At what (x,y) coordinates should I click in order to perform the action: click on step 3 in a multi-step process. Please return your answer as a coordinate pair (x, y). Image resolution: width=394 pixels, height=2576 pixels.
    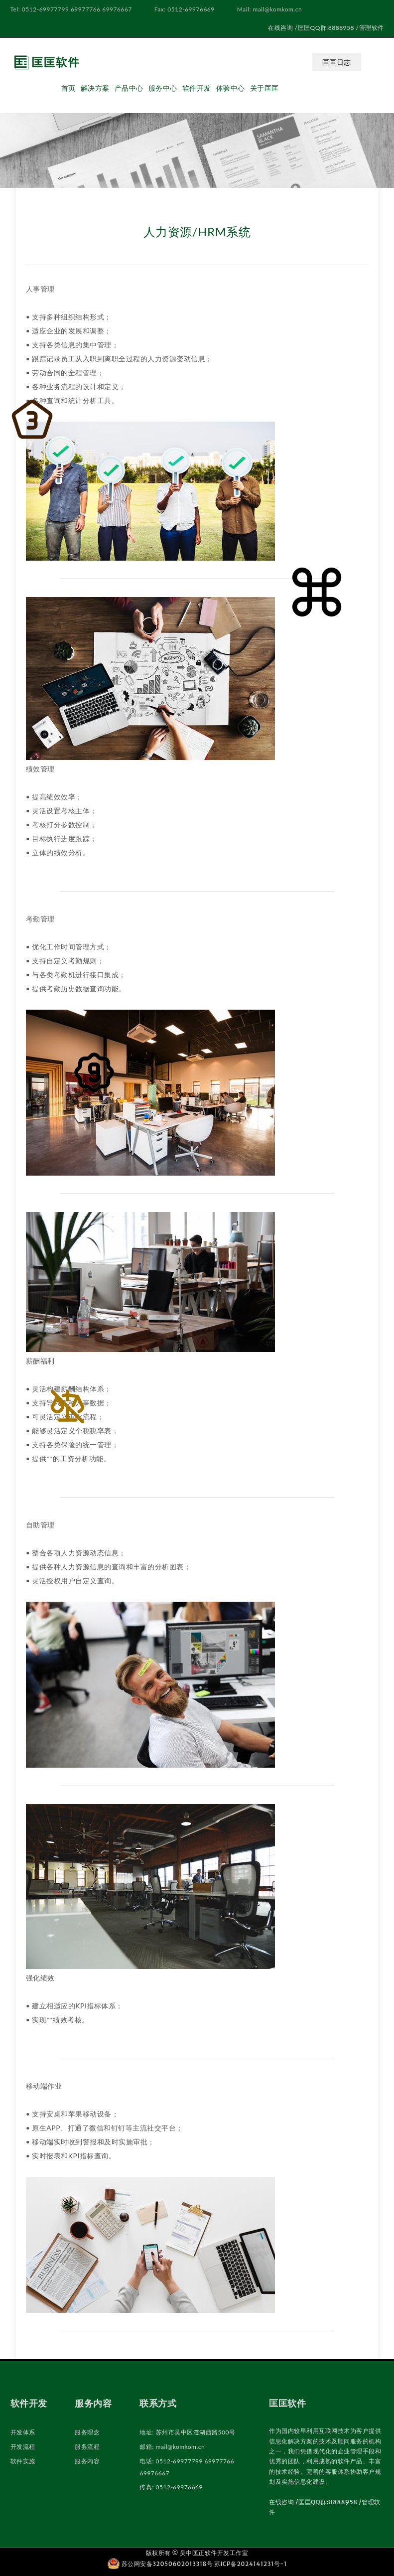
    Looking at the image, I should click on (32, 420).